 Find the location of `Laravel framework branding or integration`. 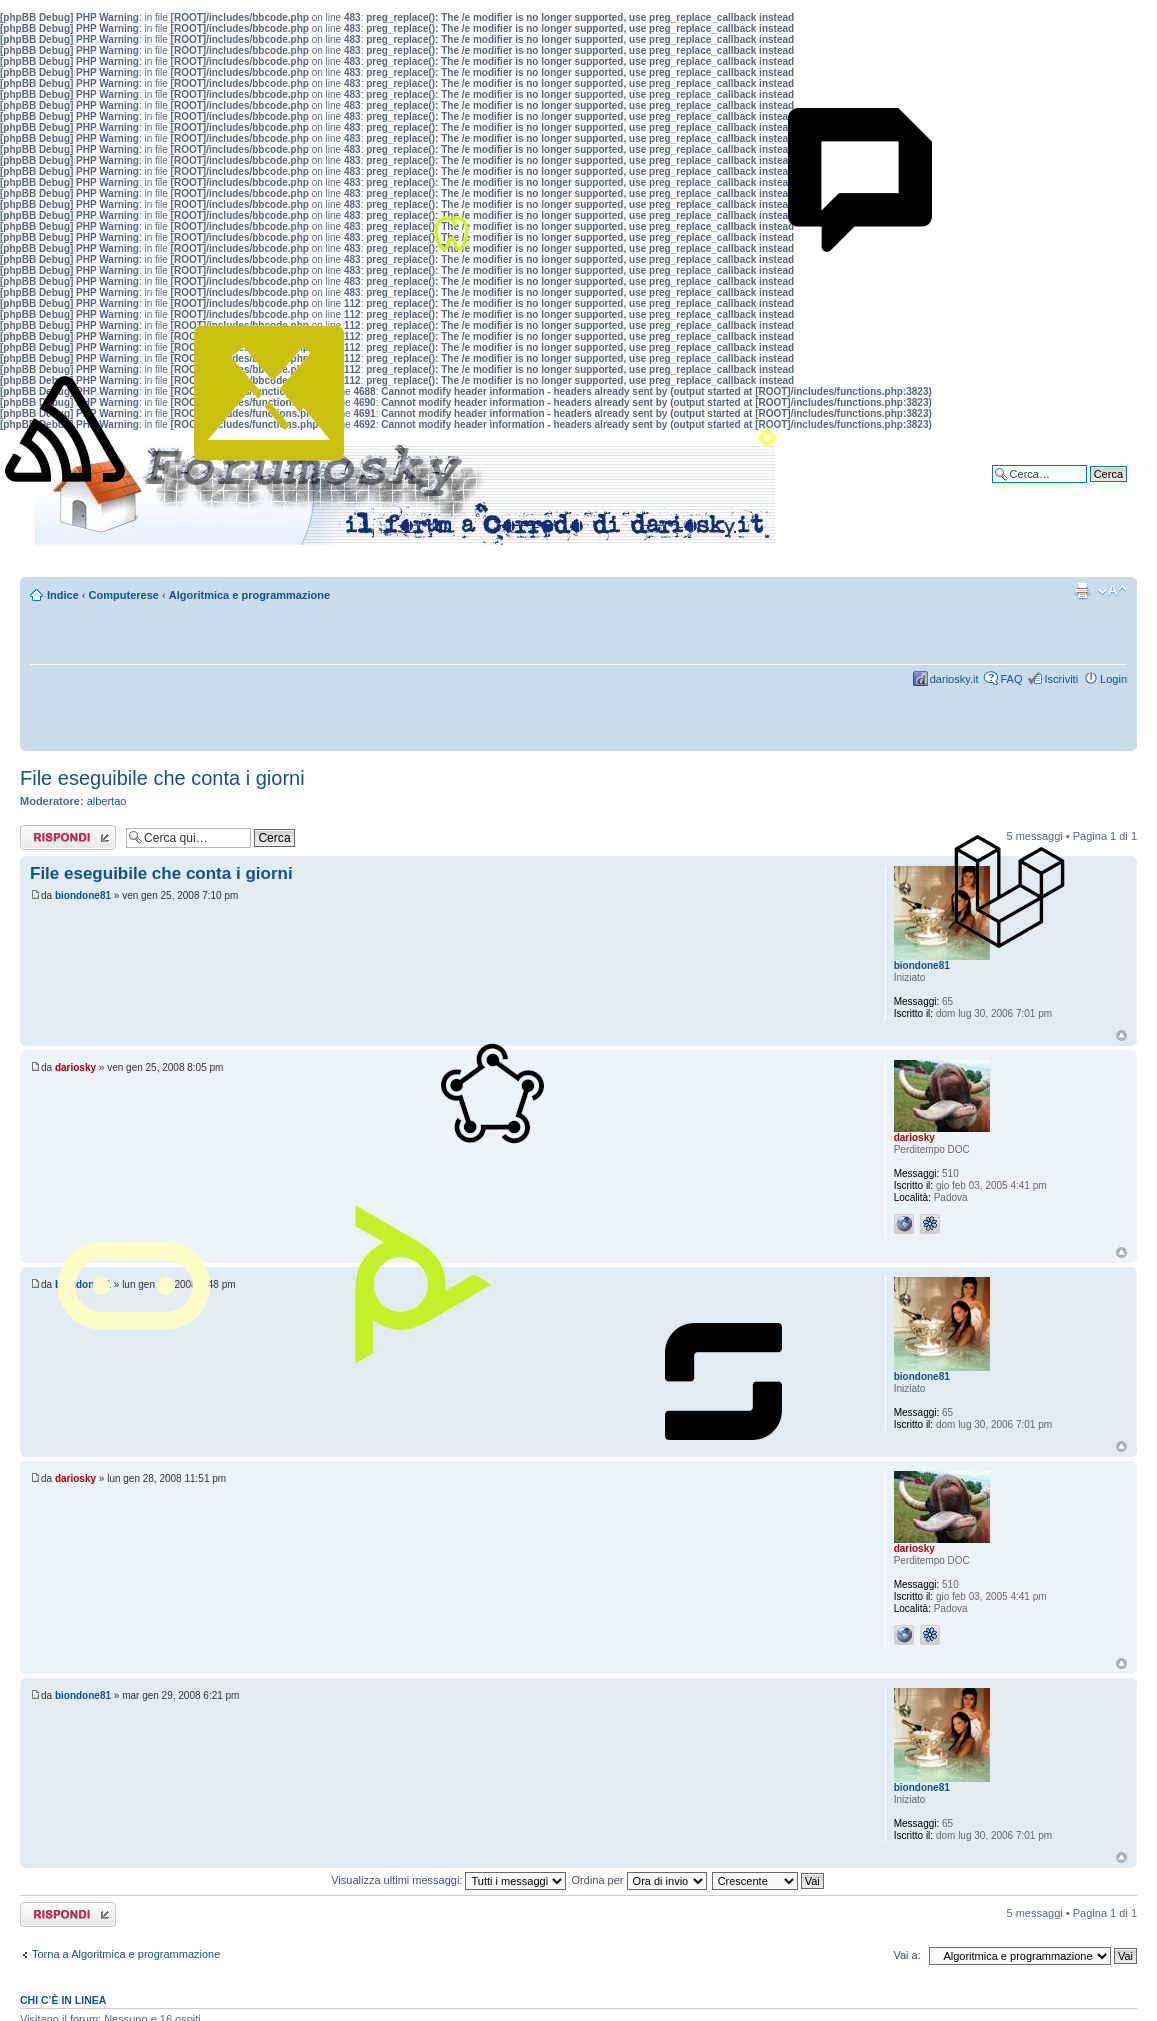

Laravel framework branding or integration is located at coordinates (1009, 891).